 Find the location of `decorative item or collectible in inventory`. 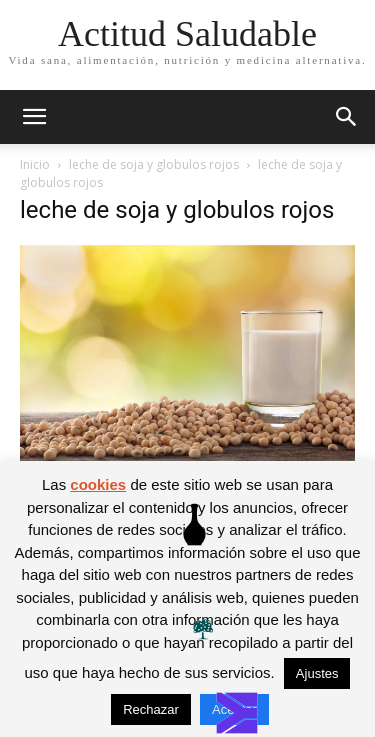

decorative item or collectible in inventory is located at coordinates (194, 524).